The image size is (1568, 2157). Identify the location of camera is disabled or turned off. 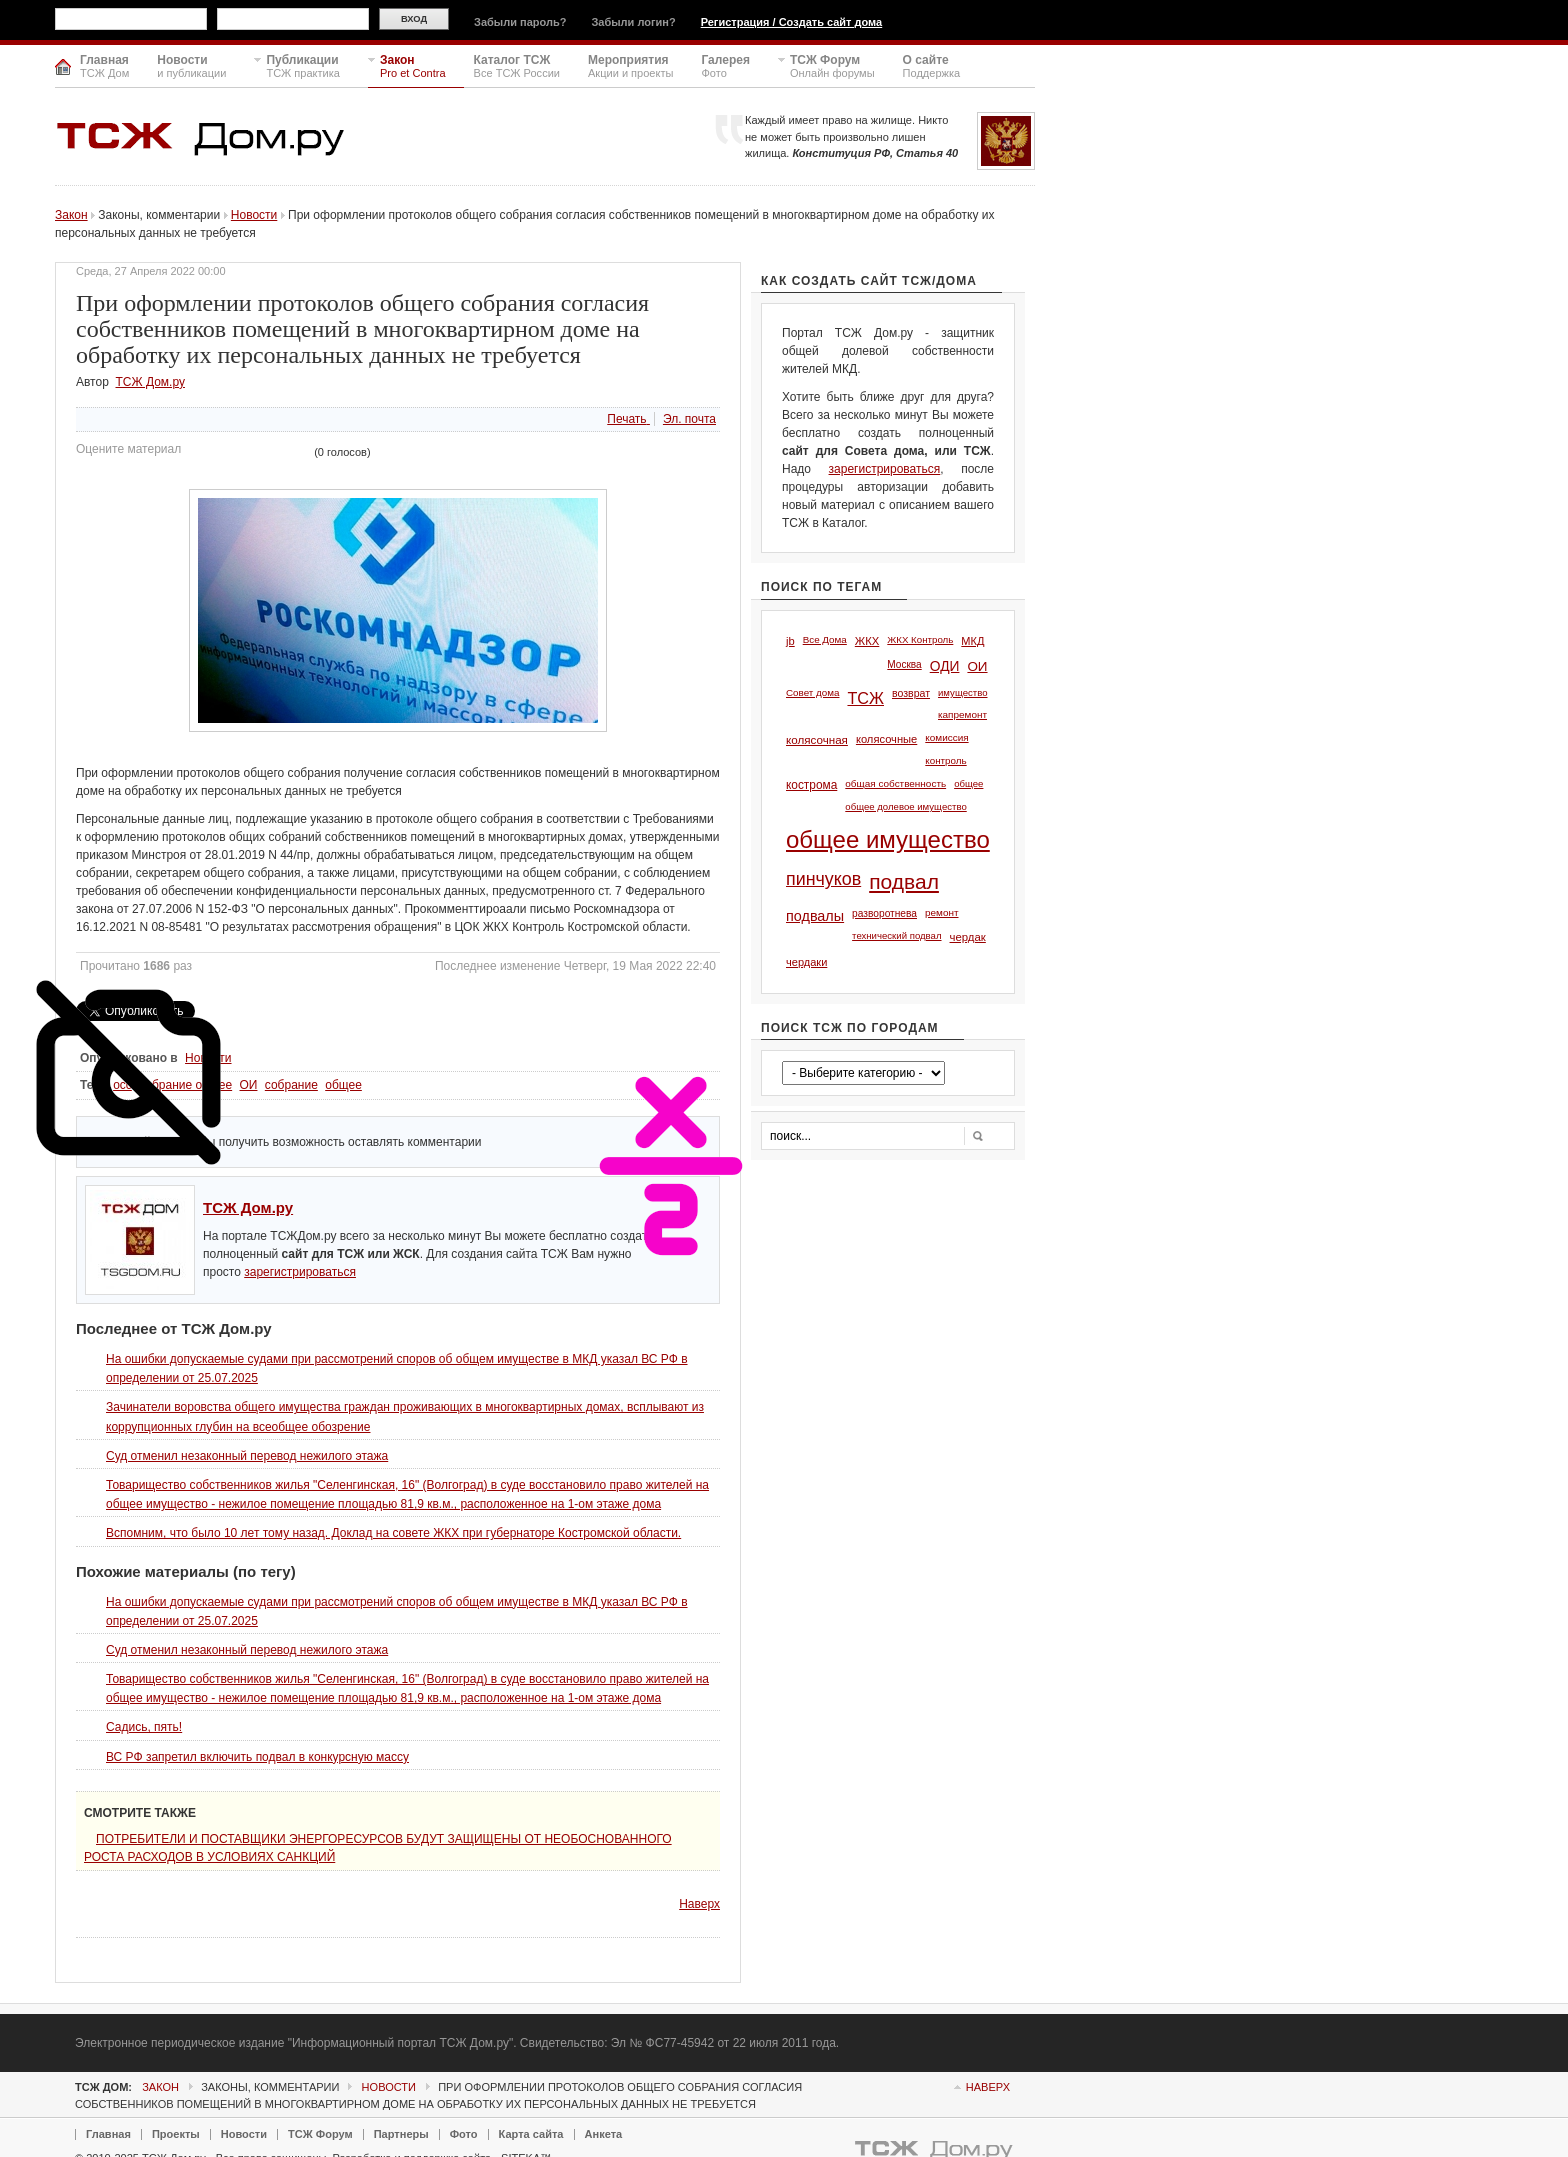
(128, 1072).